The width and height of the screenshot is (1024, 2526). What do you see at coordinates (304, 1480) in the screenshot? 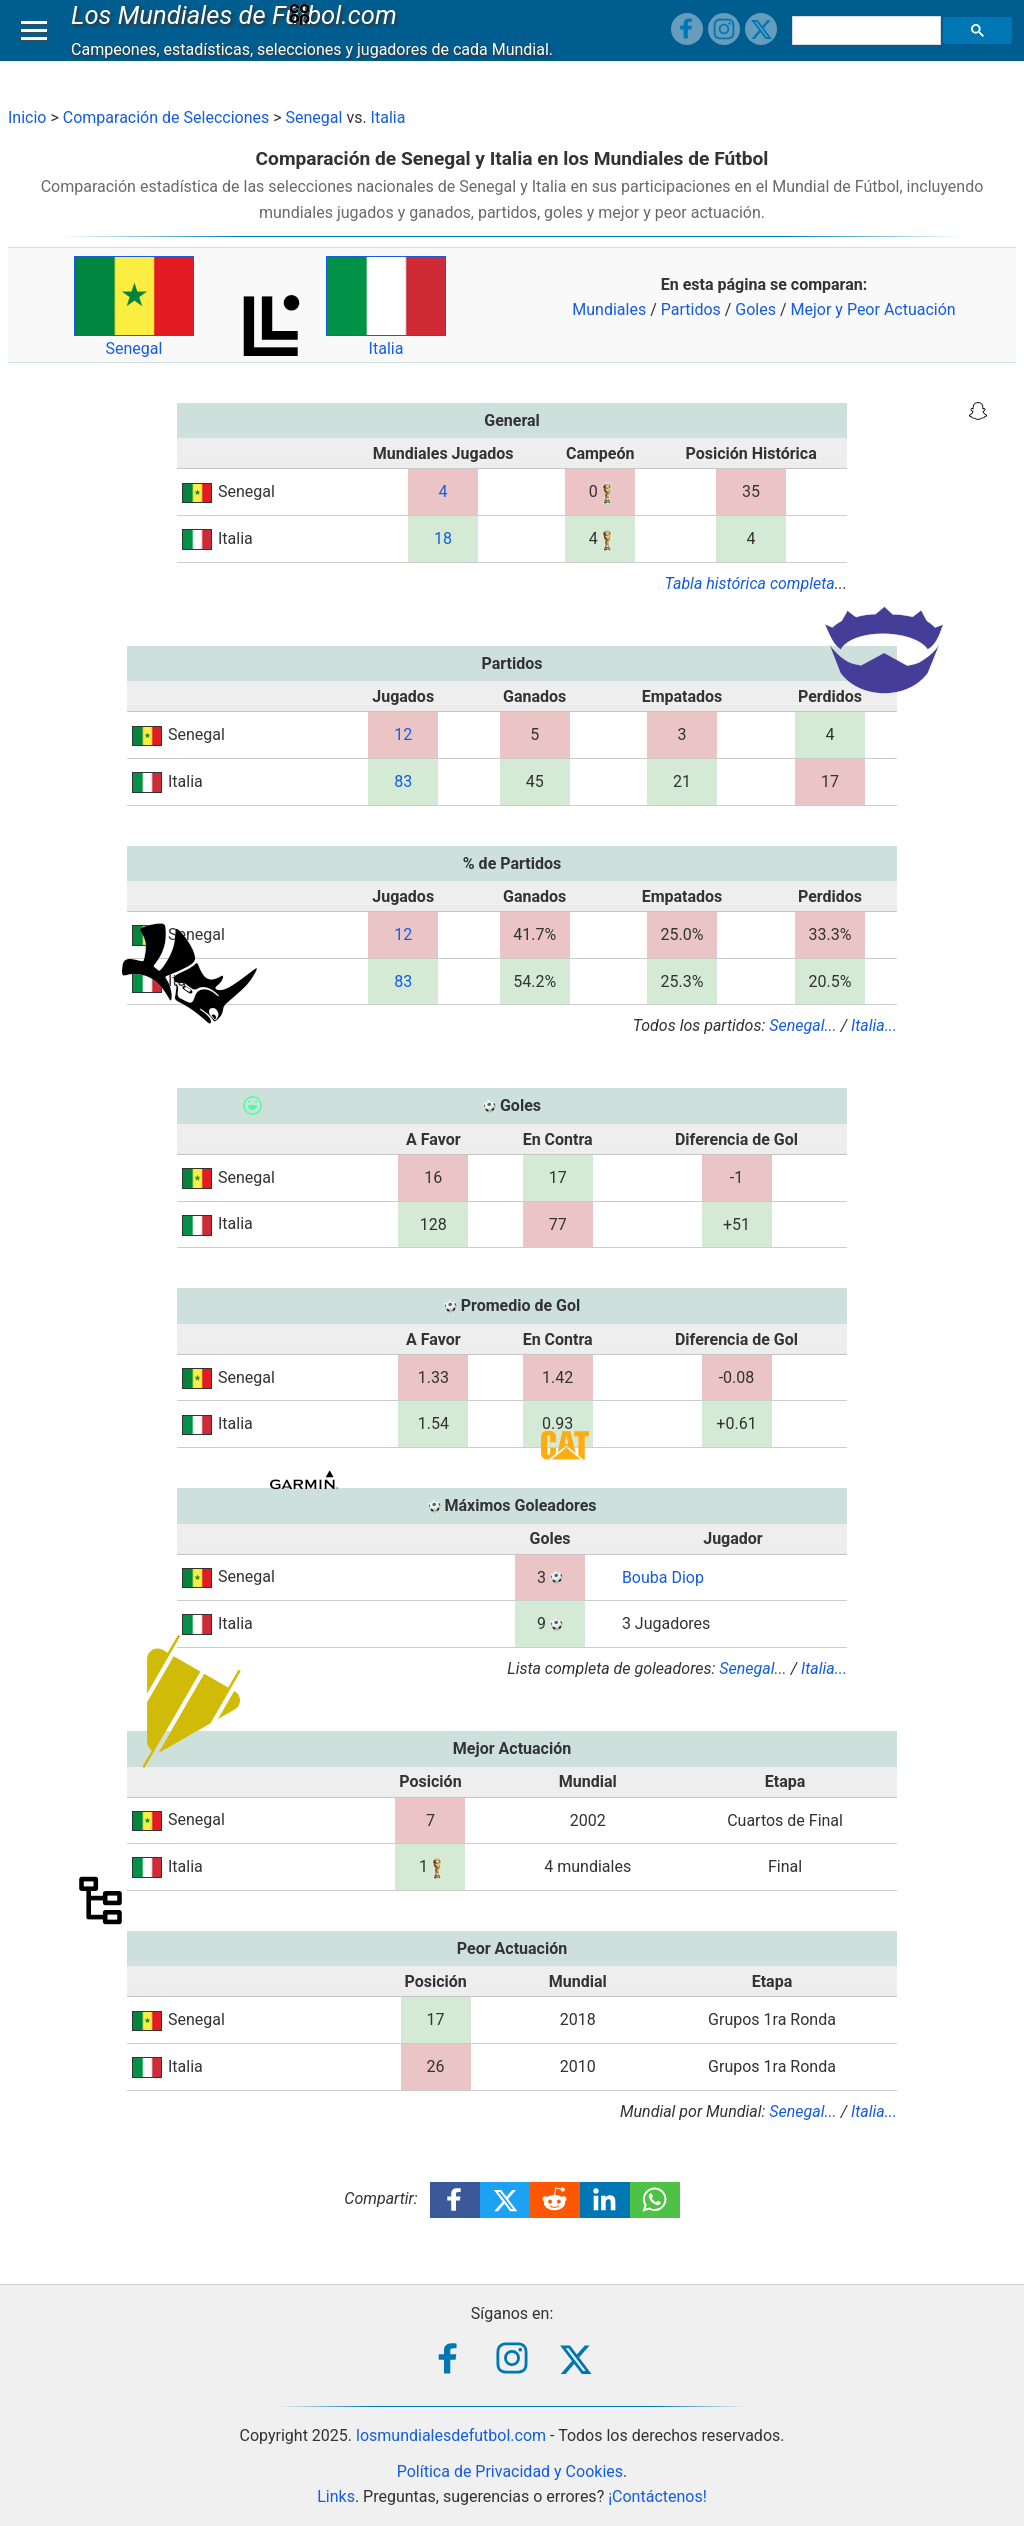
I see `garmin app or service branding` at bounding box center [304, 1480].